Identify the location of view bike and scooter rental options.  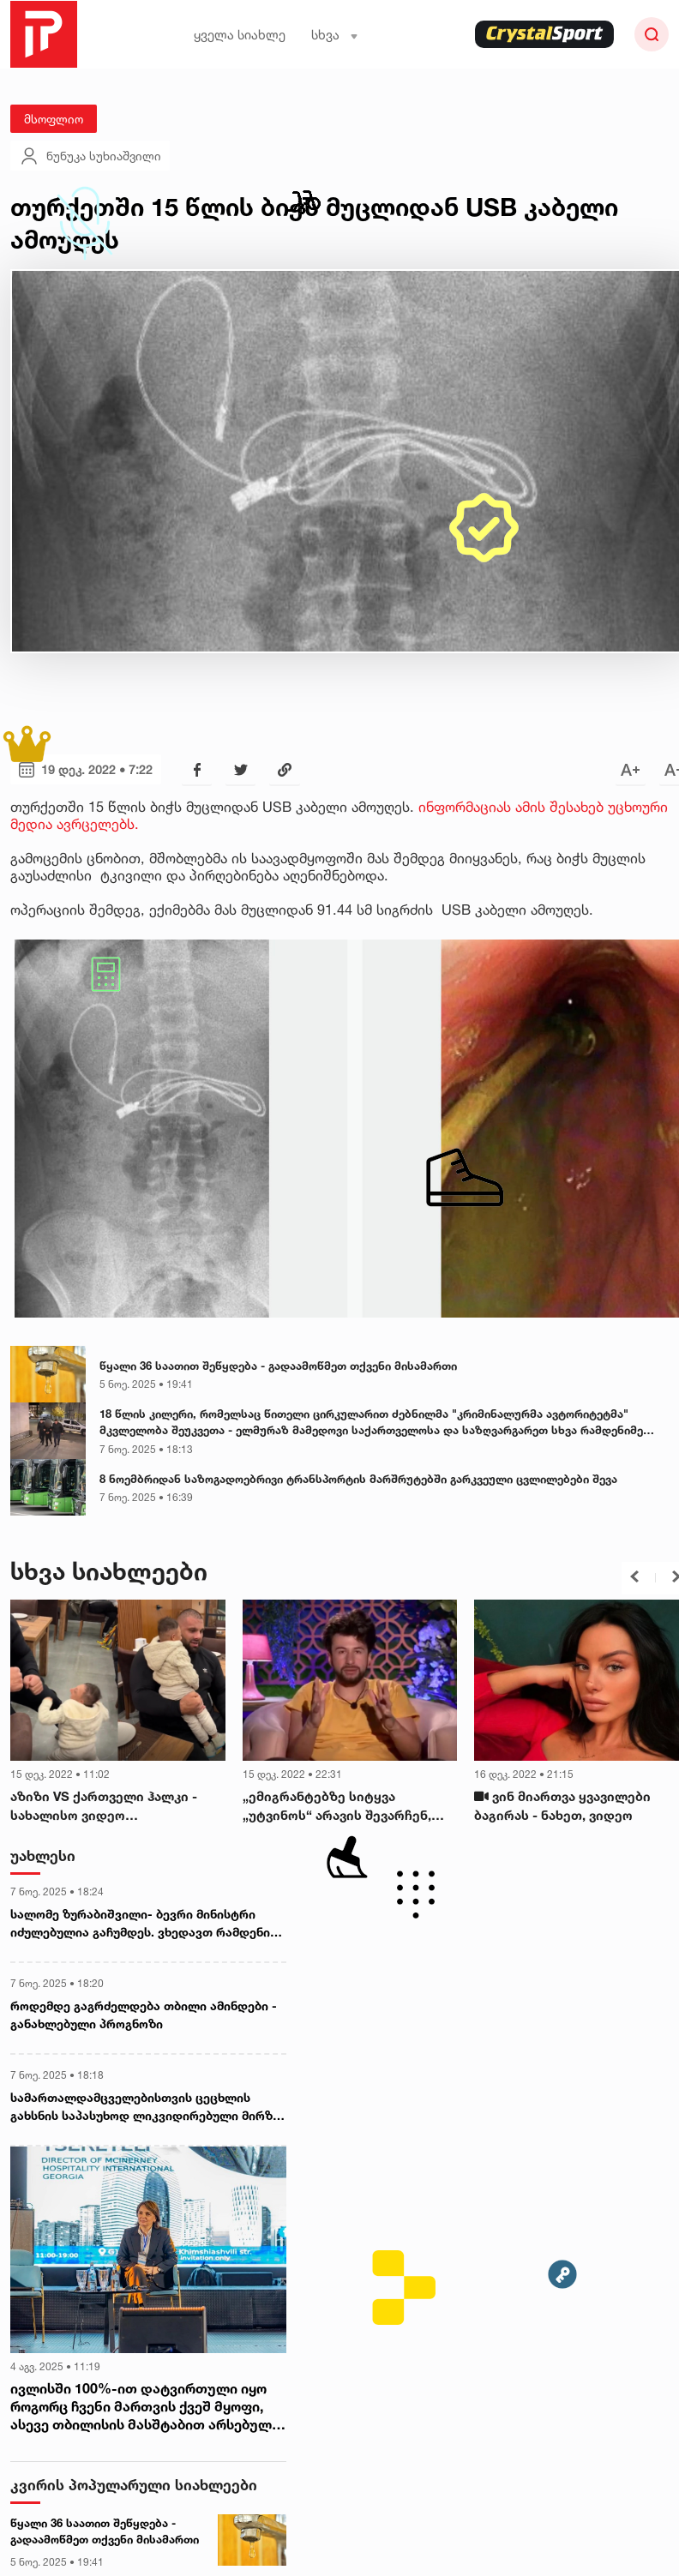
(304, 202).